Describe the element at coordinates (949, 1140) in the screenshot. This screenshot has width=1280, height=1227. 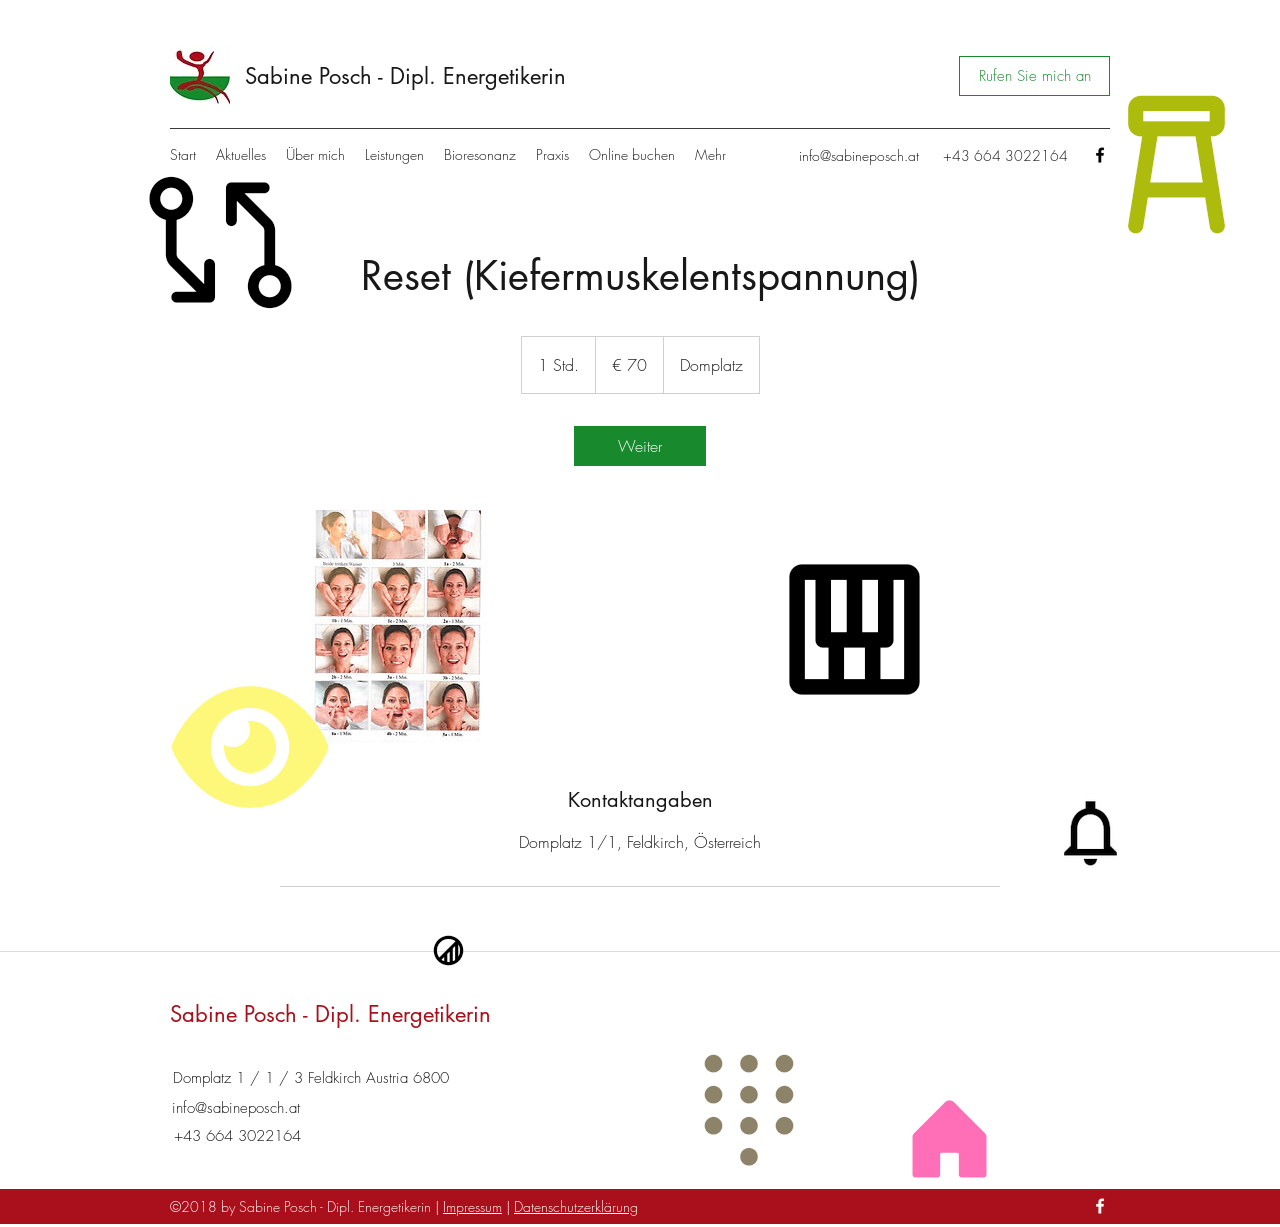
I see `navigate to home screen` at that location.